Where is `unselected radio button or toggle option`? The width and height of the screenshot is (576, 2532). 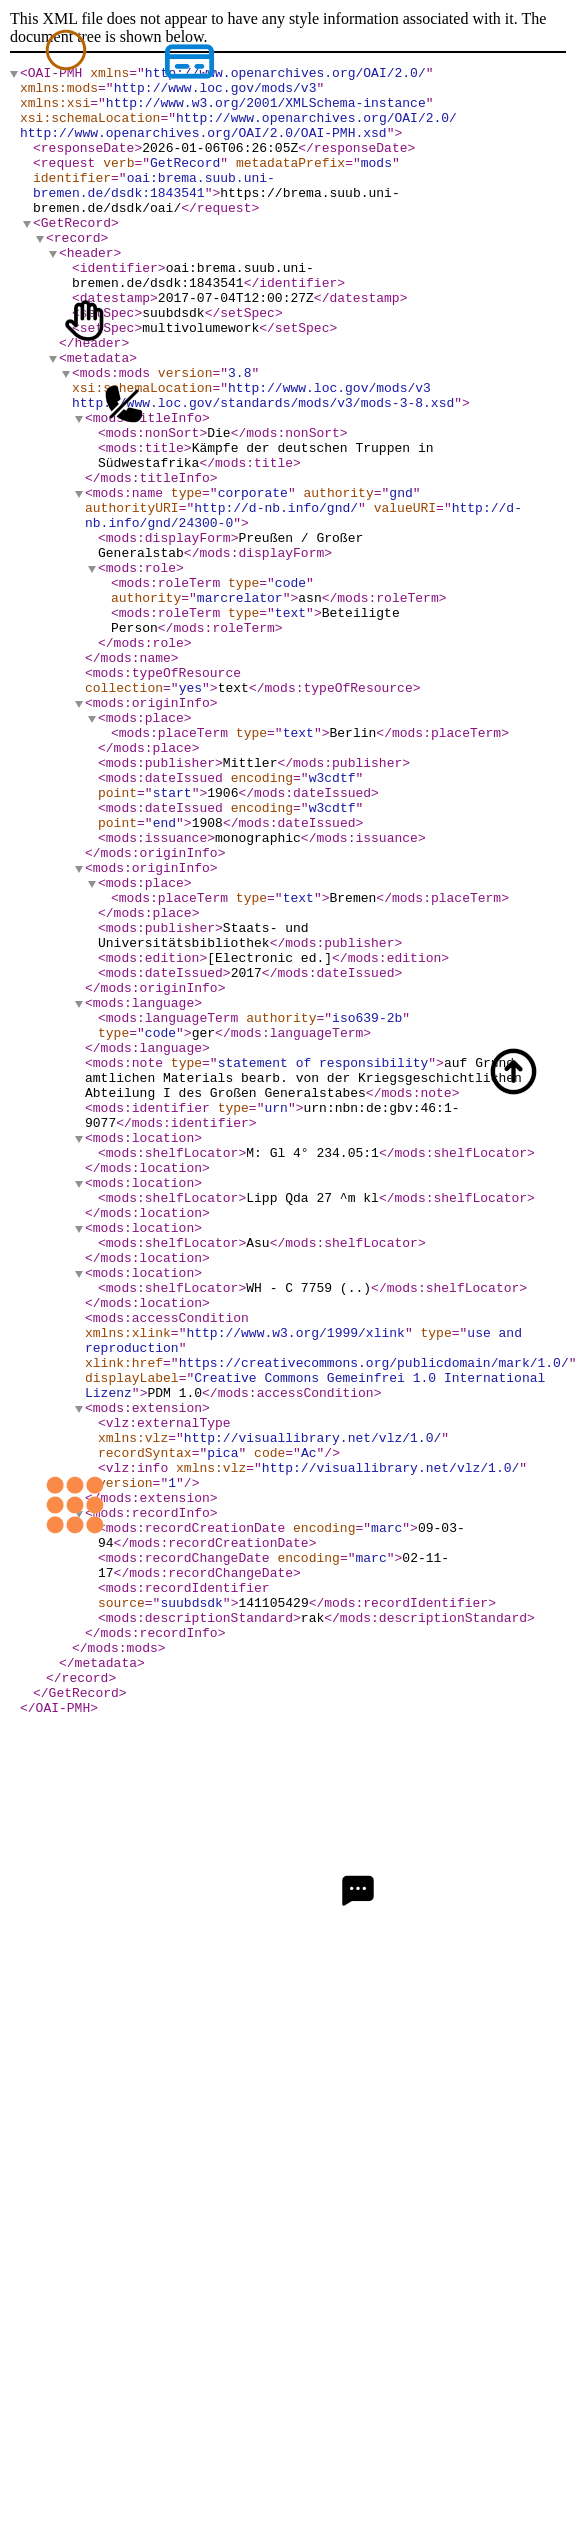
unselected radio button or toggle option is located at coordinates (66, 50).